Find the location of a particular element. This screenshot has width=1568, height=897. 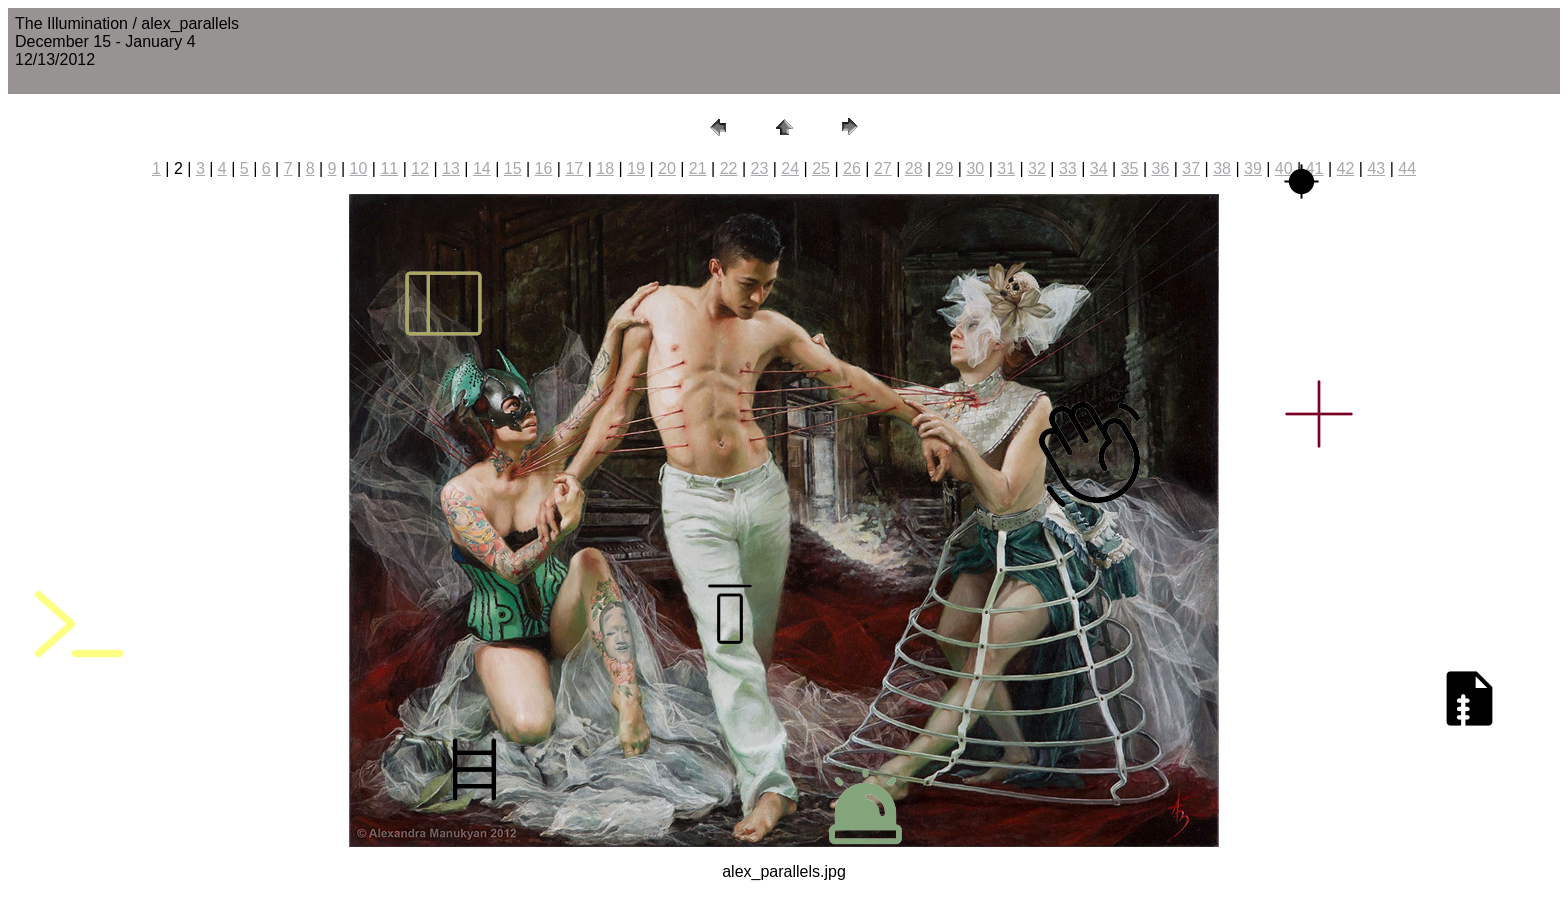

access step-by-step instructions or tutorials is located at coordinates (474, 769).